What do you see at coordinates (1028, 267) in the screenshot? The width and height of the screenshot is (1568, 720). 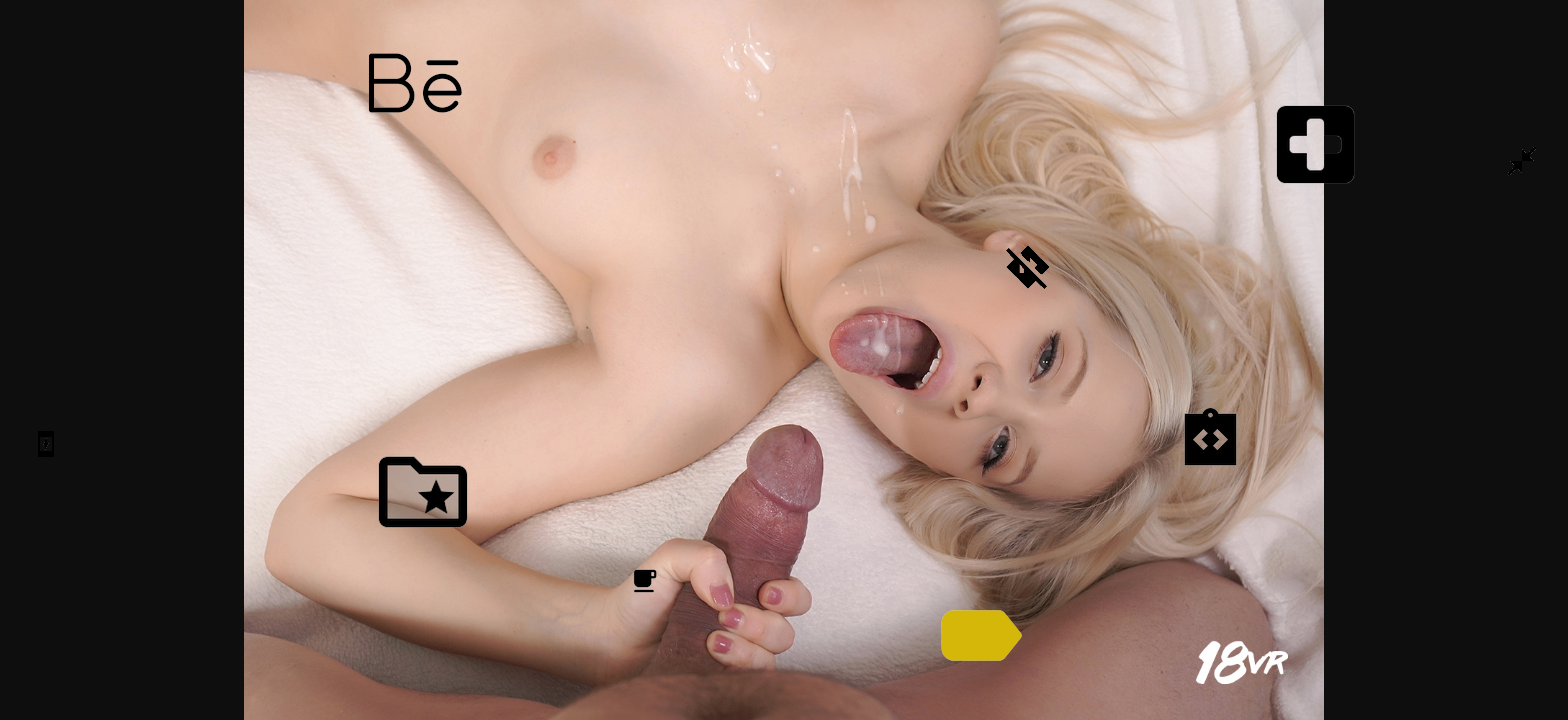 I see `directions are unavailable or disabled` at bounding box center [1028, 267].